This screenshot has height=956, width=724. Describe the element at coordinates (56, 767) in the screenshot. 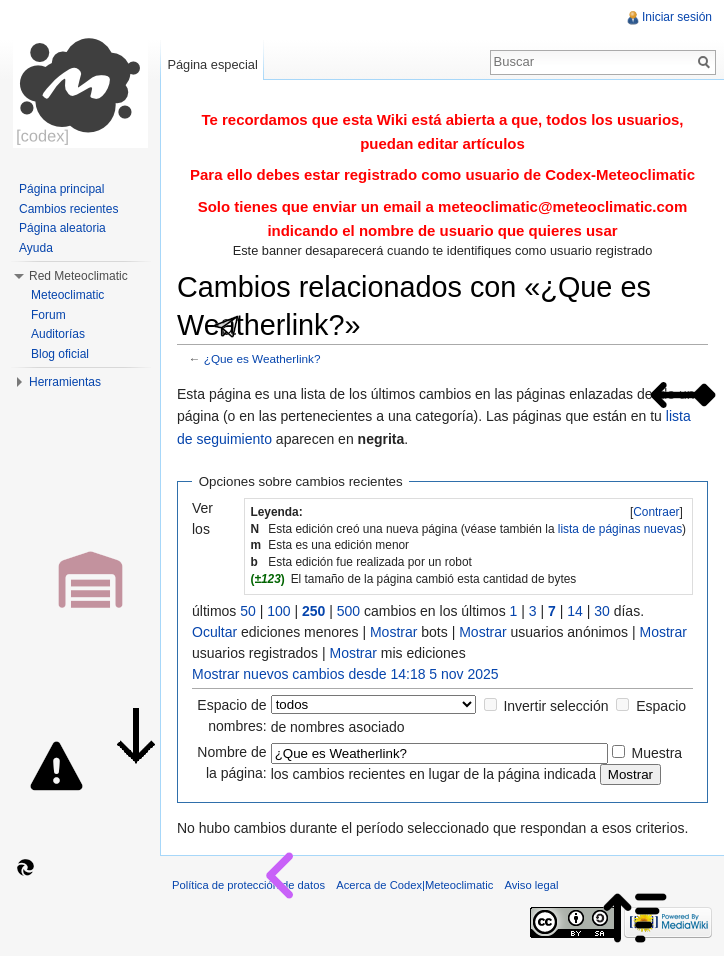

I see `indicates a warning or caution state` at that location.